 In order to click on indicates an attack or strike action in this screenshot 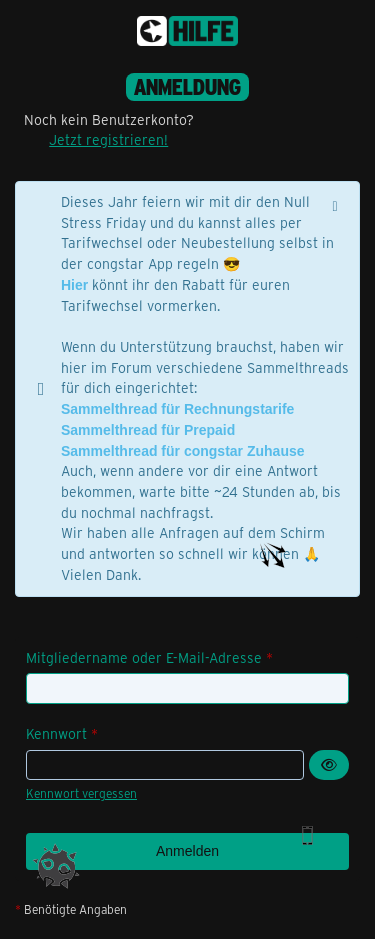, I will do `click(273, 555)`.